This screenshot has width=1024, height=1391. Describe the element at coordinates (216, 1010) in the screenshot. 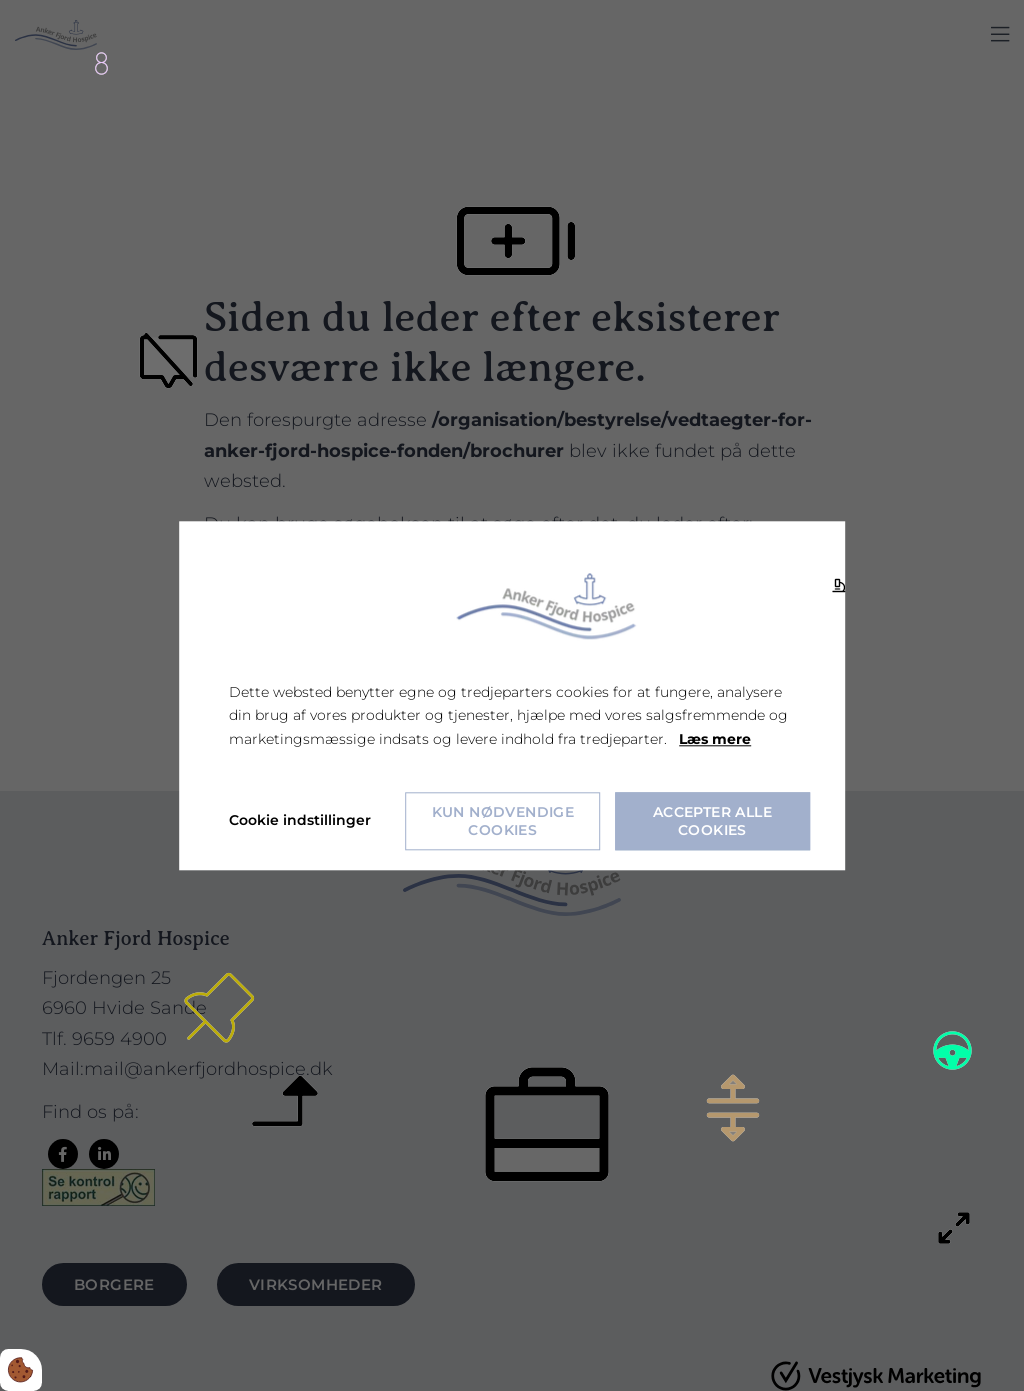

I see `pin an item to keep it visible` at that location.